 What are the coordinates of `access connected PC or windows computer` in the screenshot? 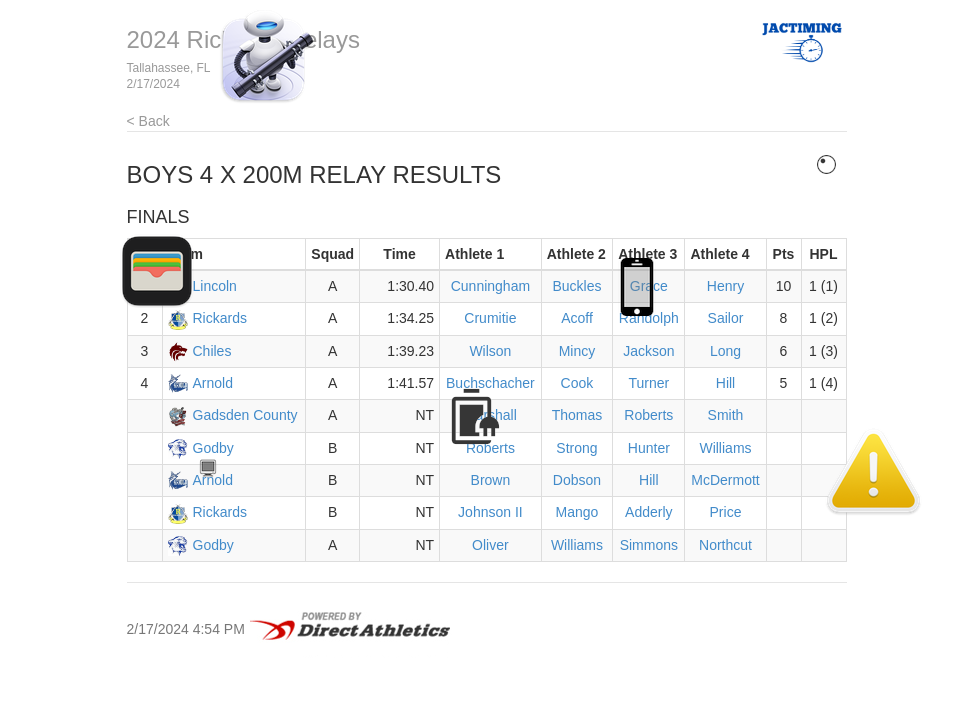 It's located at (208, 468).